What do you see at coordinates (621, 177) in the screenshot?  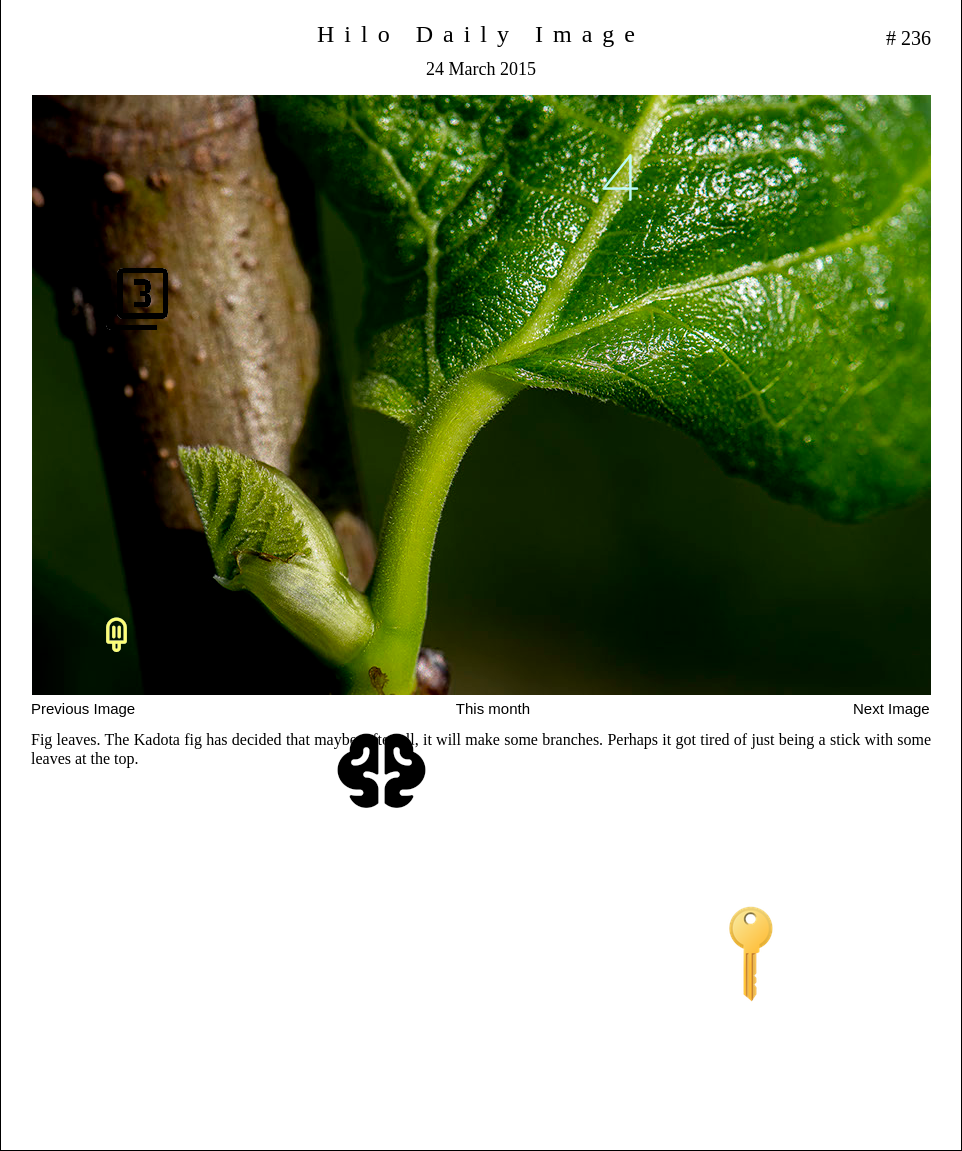 I see `indicates step four in a sequence or process` at bounding box center [621, 177].